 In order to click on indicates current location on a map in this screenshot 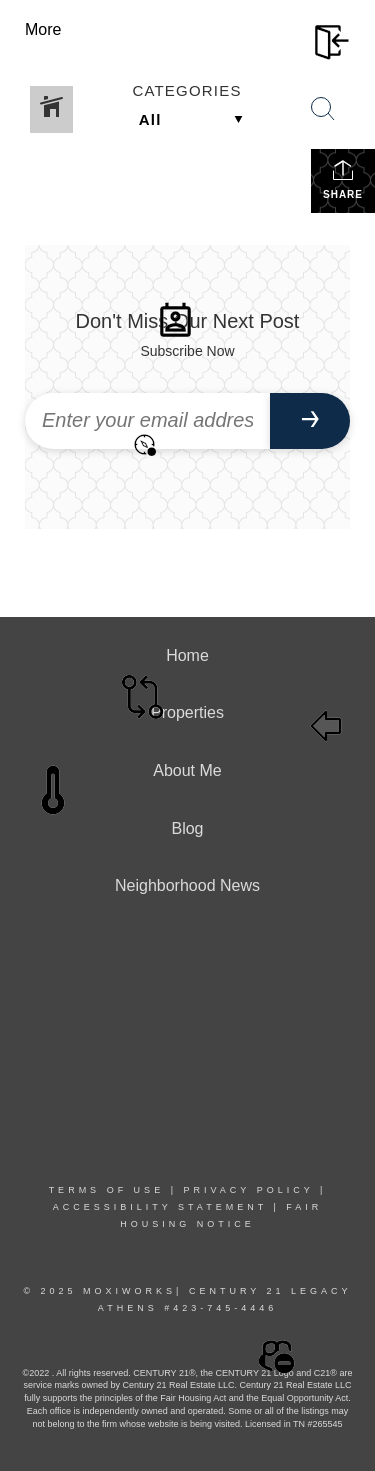, I will do `click(144, 444)`.